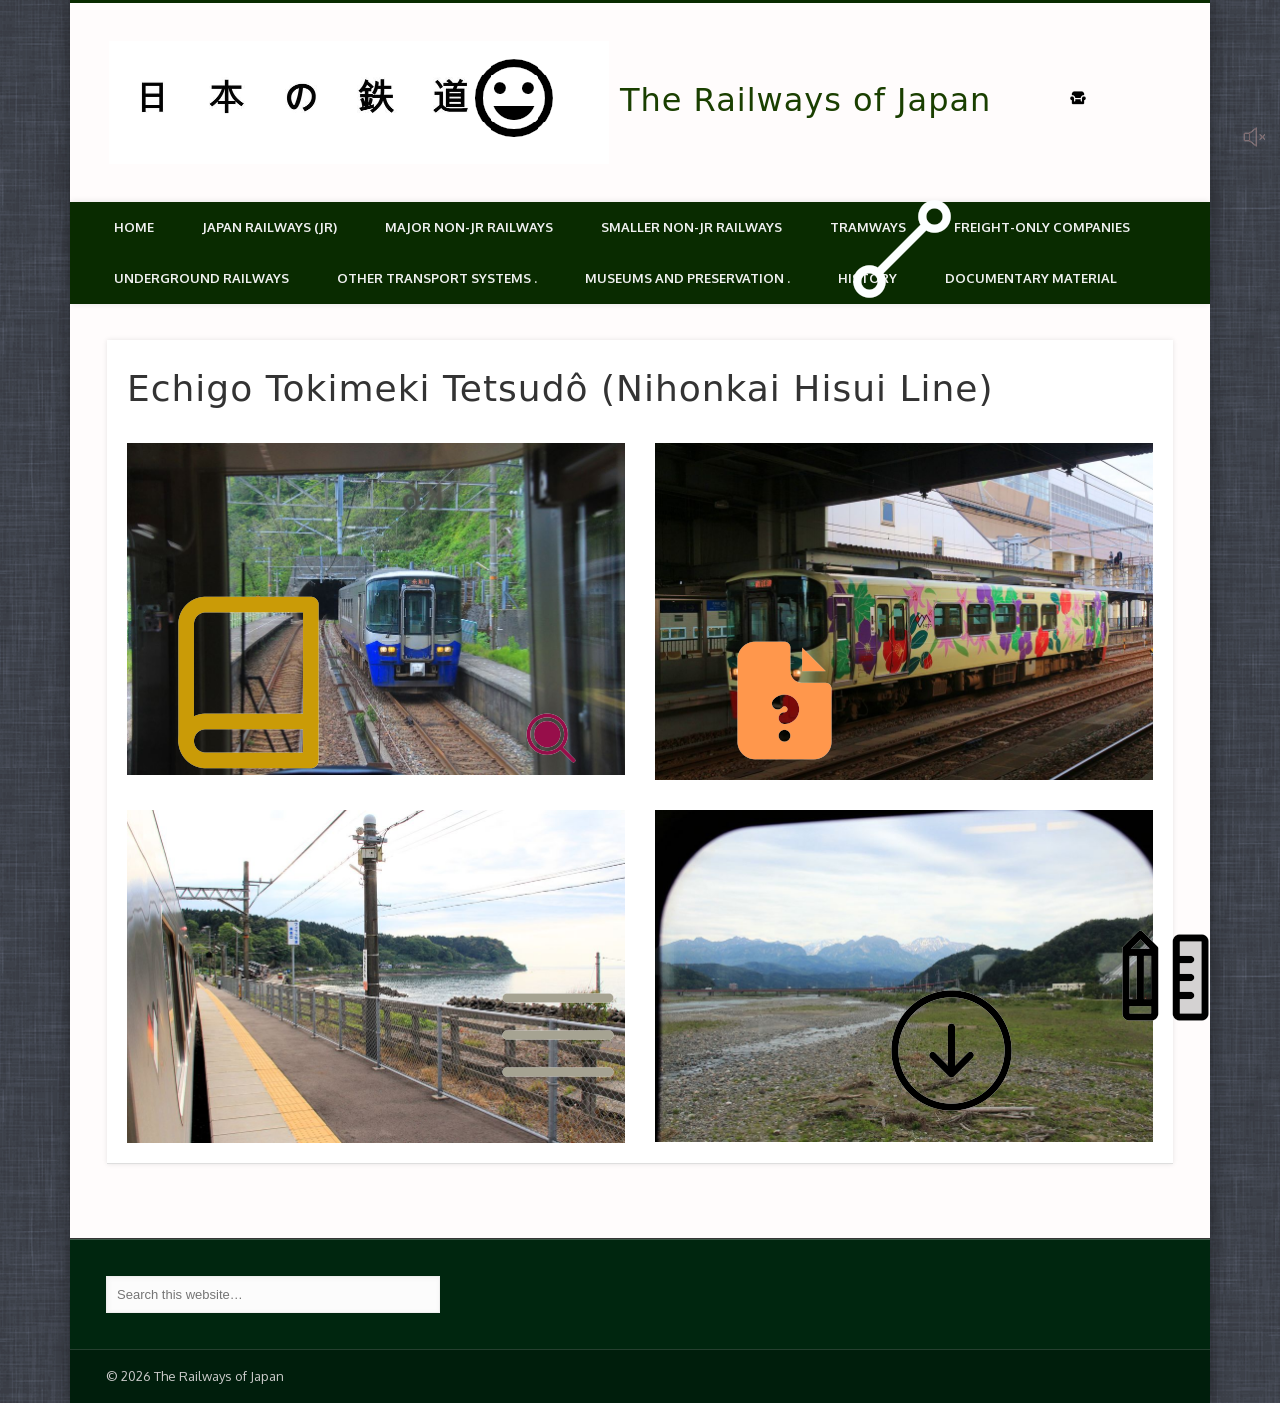  What do you see at coordinates (551, 738) in the screenshot?
I see `search for content or items` at bounding box center [551, 738].